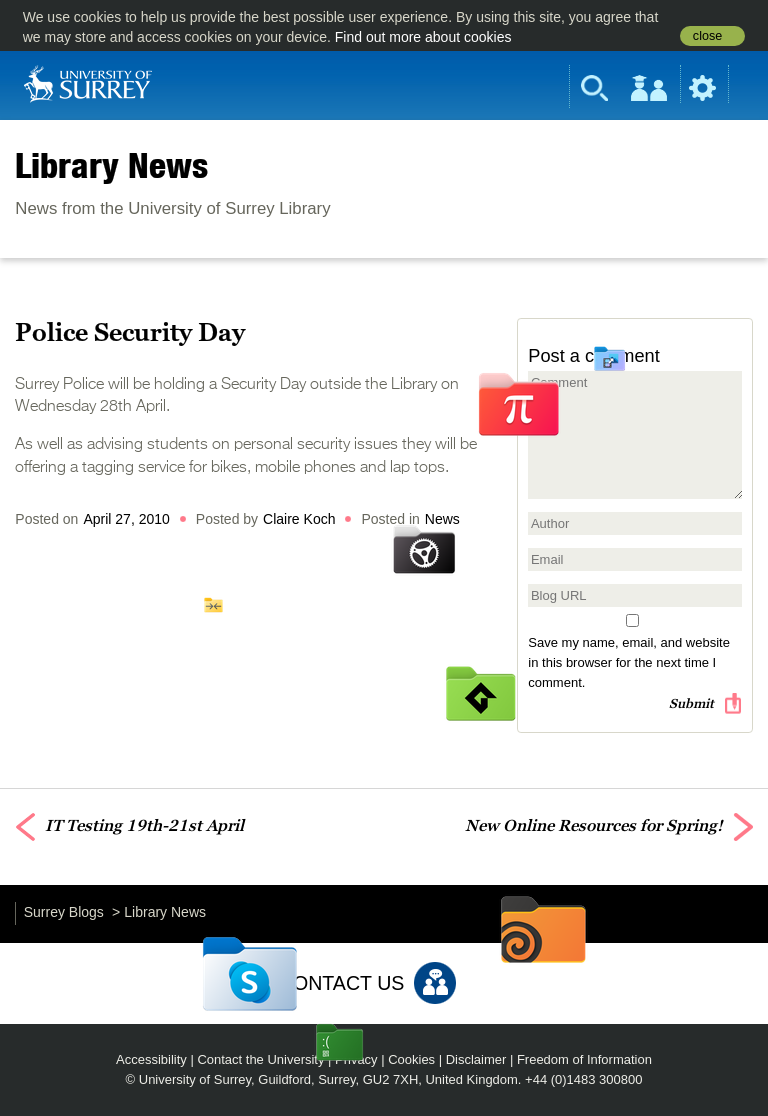 The image size is (768, 1116). I want to click on open mathematics folder, so click(518, 406).